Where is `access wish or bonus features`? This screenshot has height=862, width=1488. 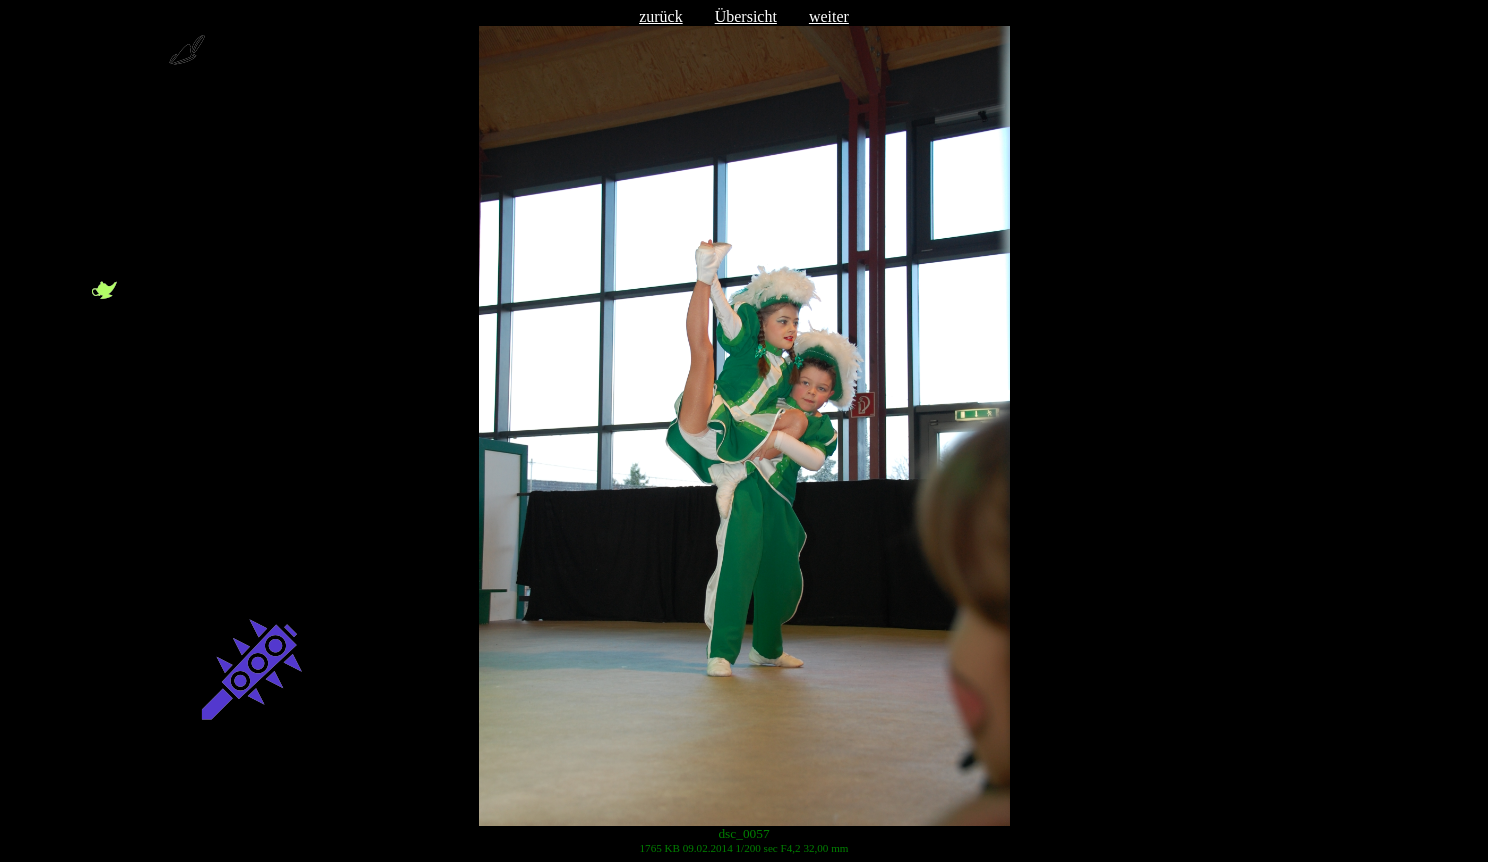 access wish or bonus features is located at coordinates (104, 290).